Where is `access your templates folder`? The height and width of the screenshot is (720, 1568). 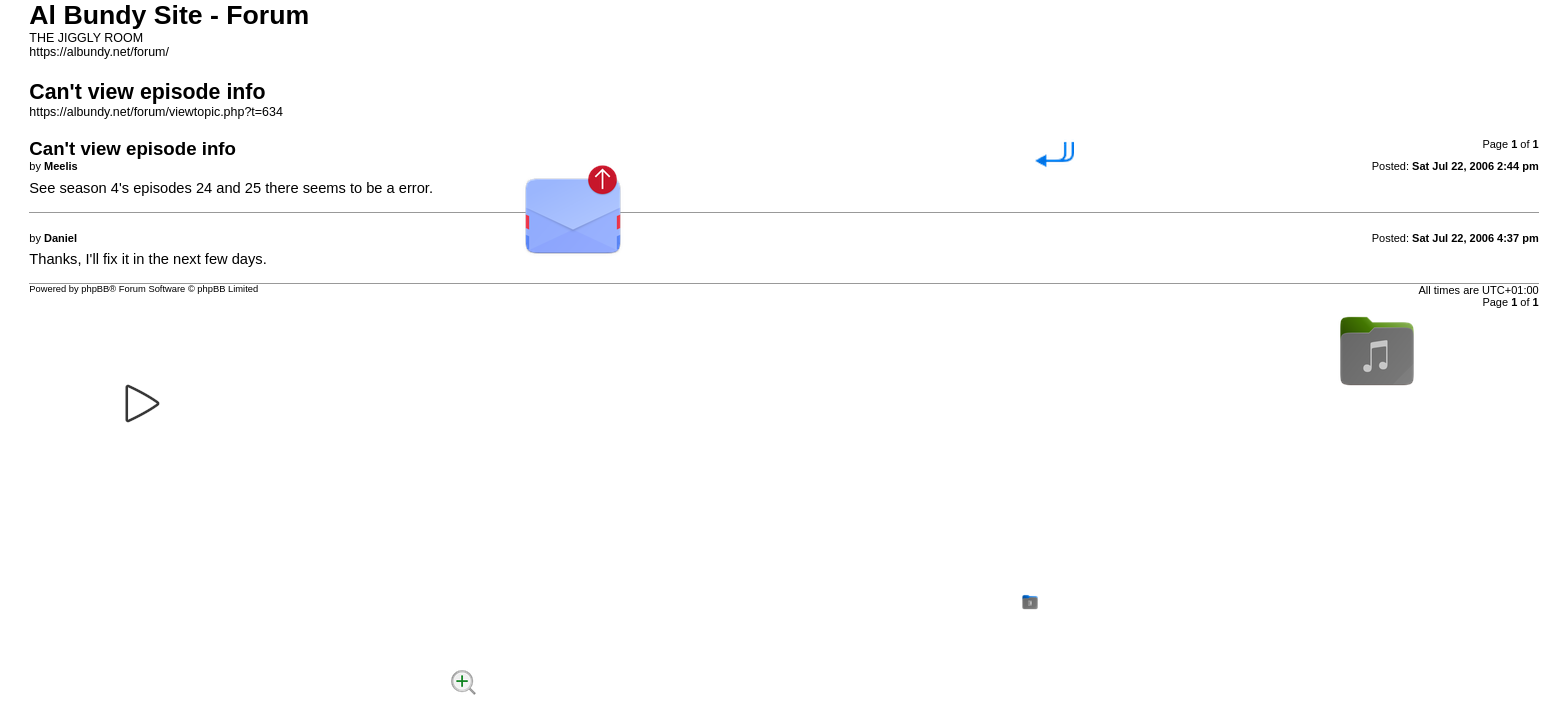
access your templates folder is located at coordinates (1030, 602).